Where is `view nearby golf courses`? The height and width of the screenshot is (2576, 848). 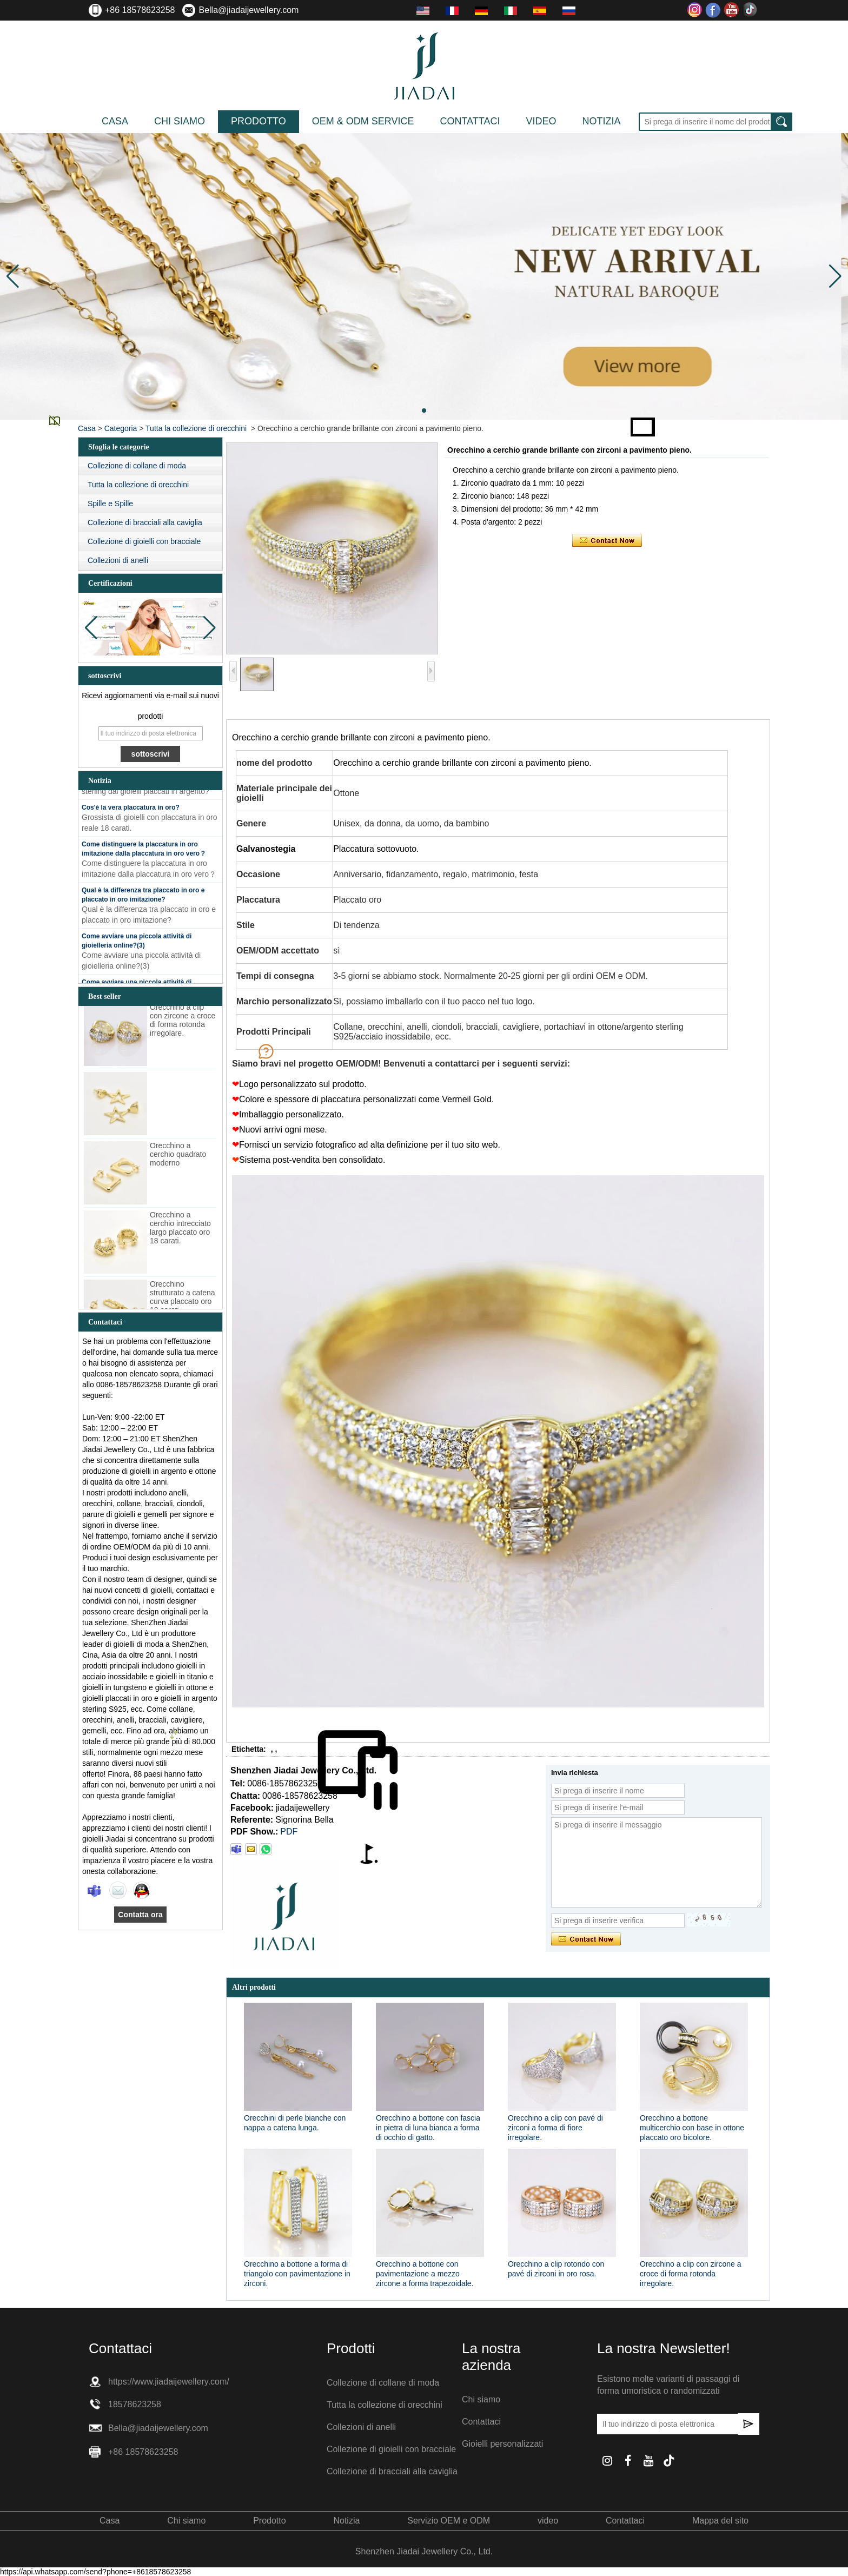
view nearby golf courses is located at coordinates (368, 1853).